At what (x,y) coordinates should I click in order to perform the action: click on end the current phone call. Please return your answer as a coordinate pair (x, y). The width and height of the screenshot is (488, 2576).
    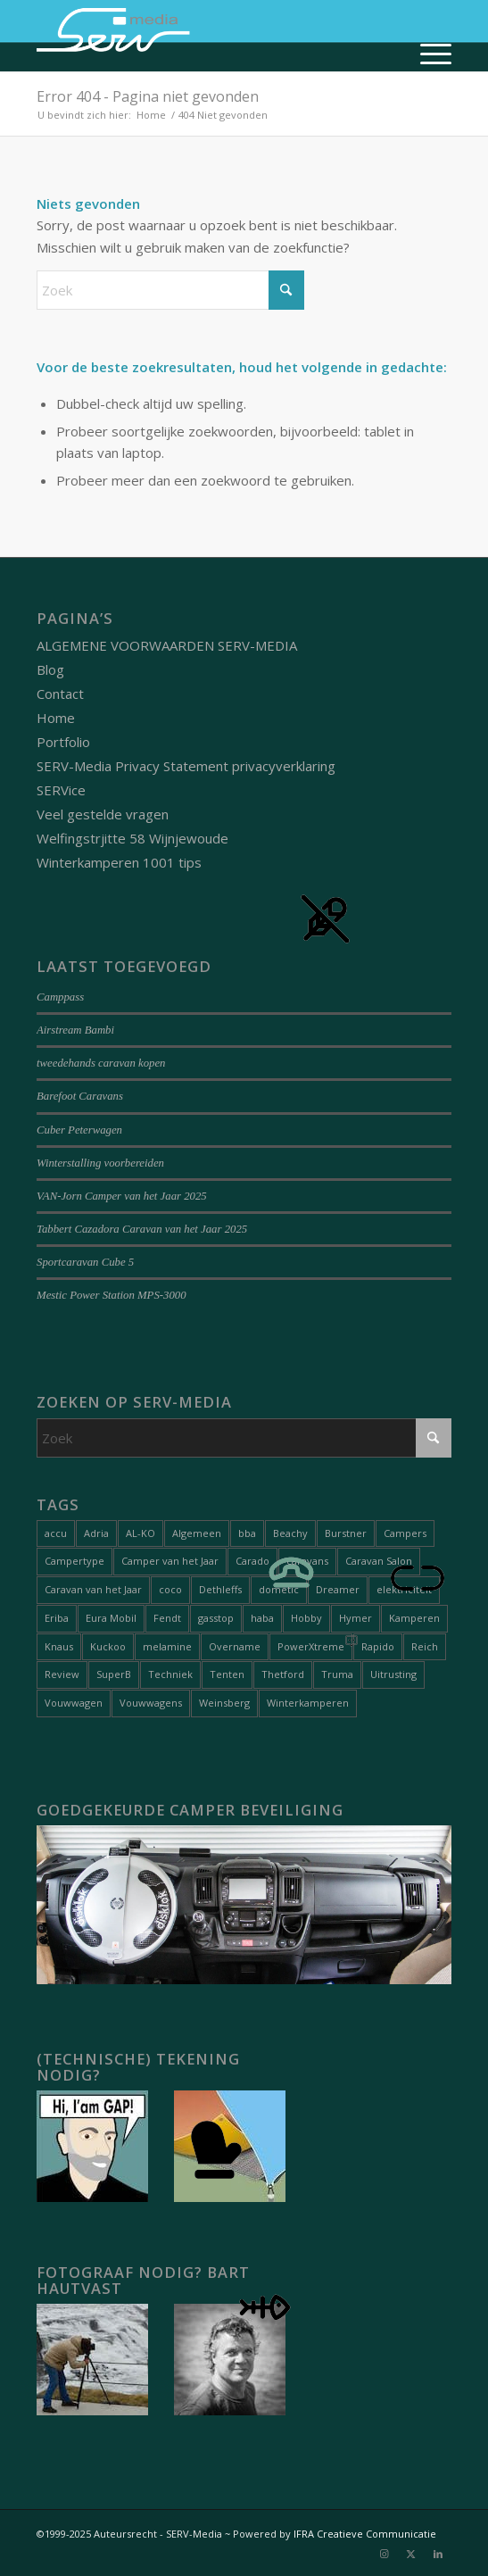
    Looking at the image, I should click on (291, 1572).